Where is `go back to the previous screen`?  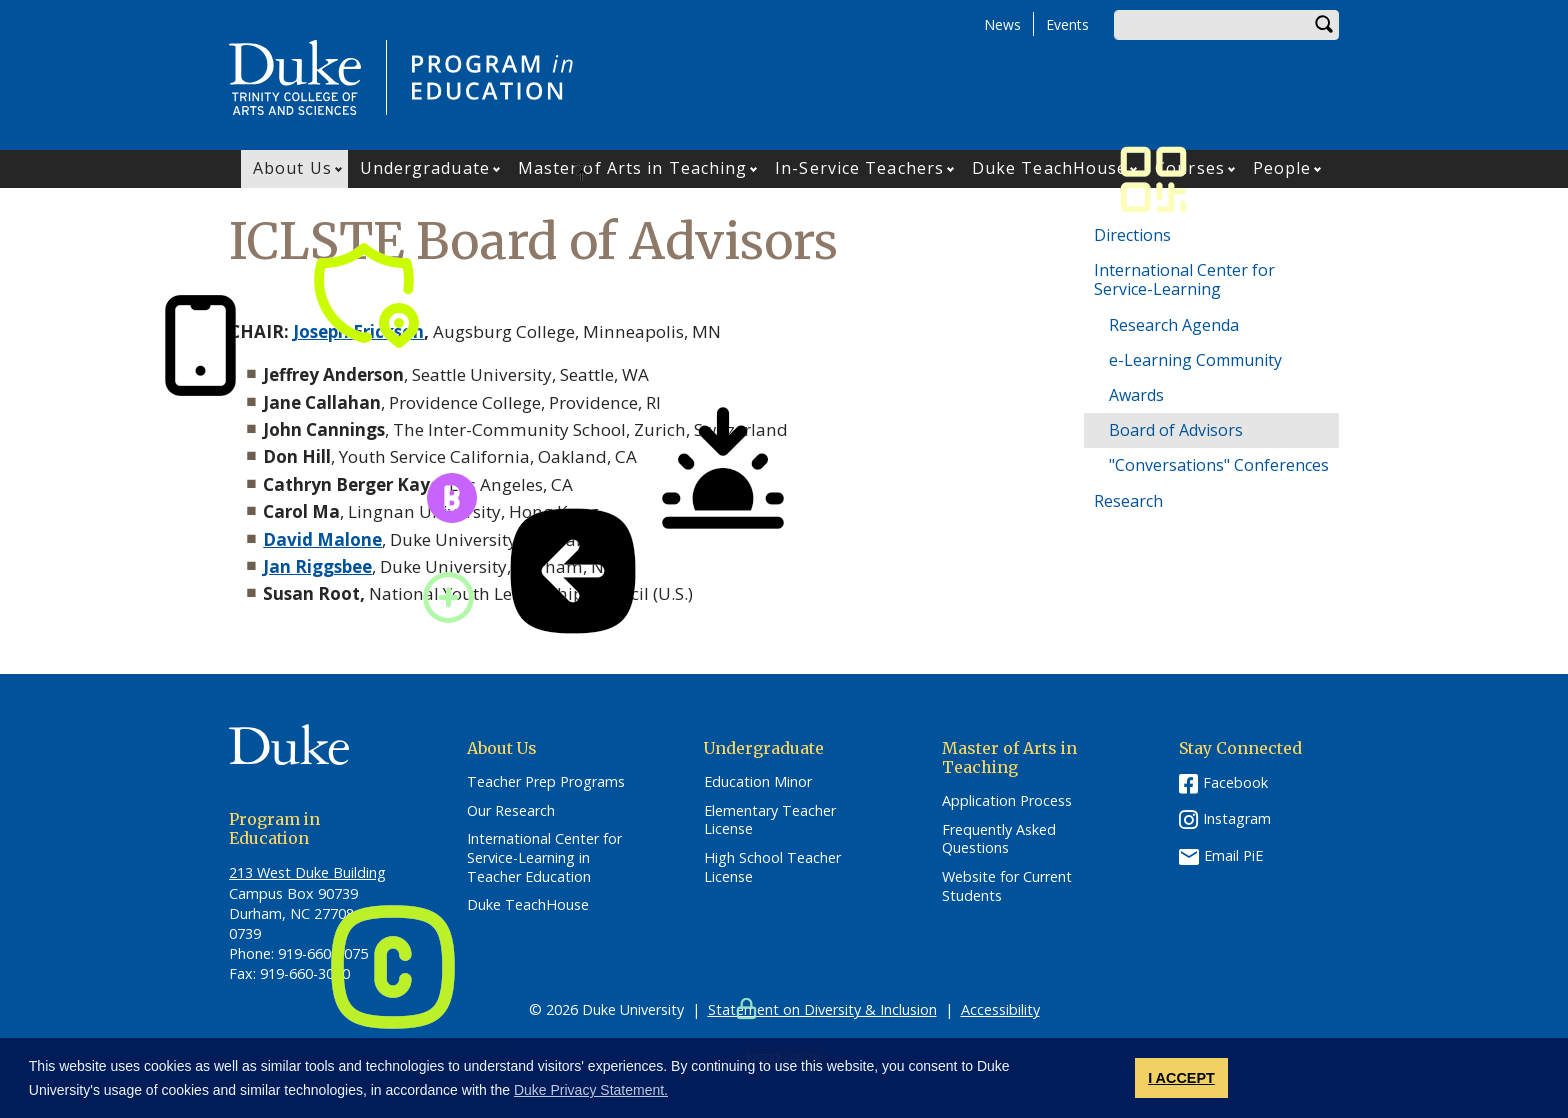
go back to the previous screen is located at coordinates (573, 571).